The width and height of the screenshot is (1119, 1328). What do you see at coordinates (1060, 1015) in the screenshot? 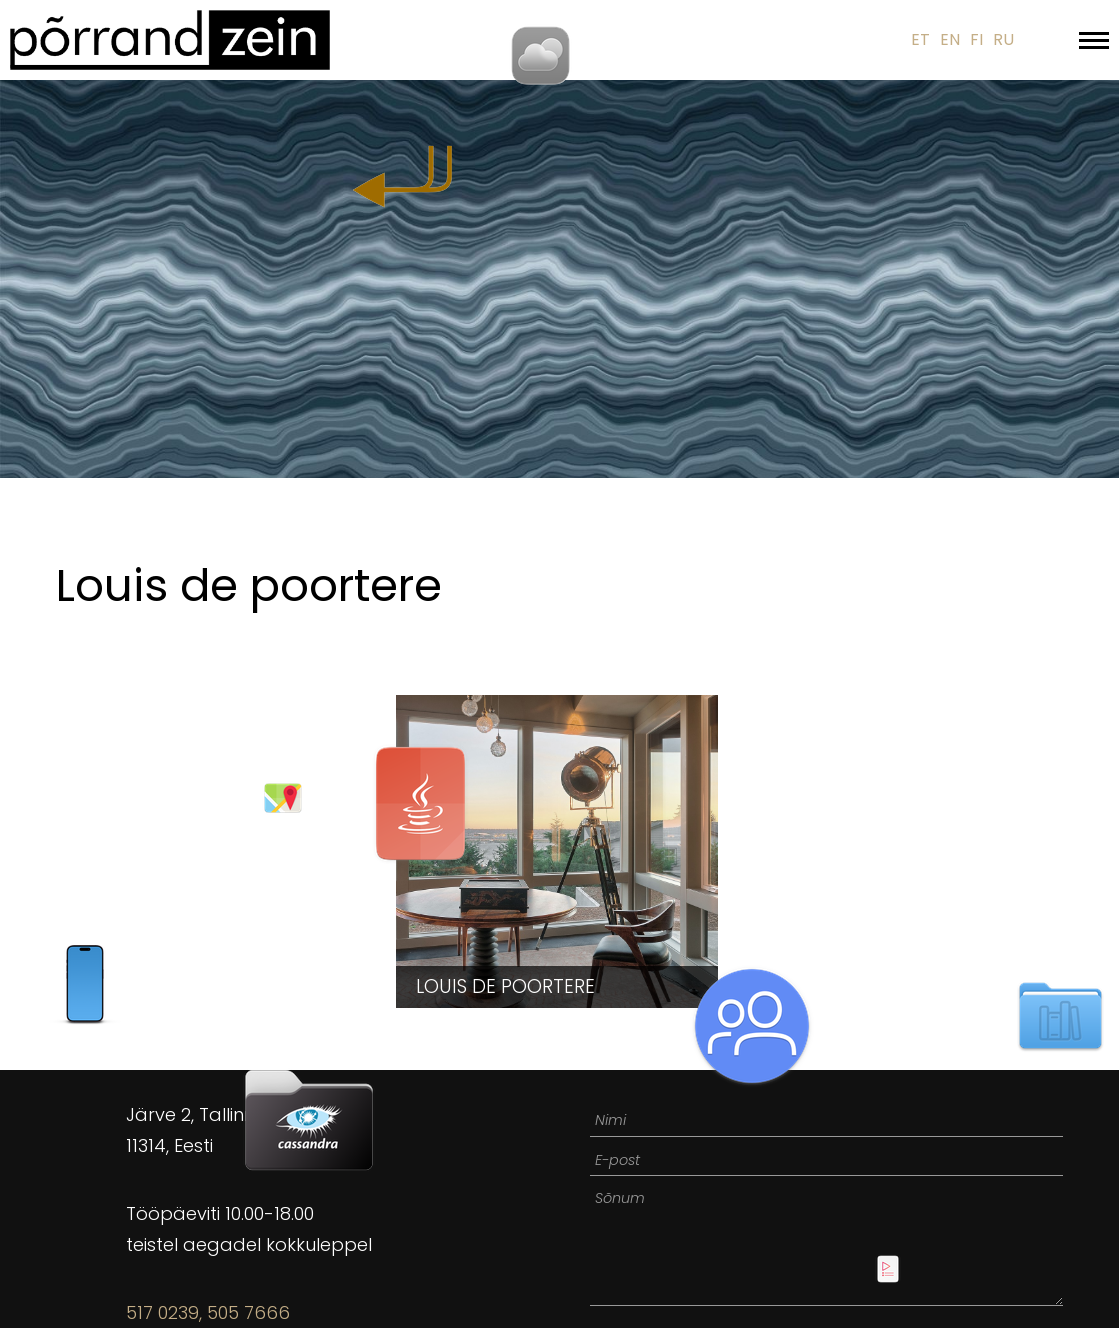
I see `open media library folder` at bounding box center [1060, 1015].